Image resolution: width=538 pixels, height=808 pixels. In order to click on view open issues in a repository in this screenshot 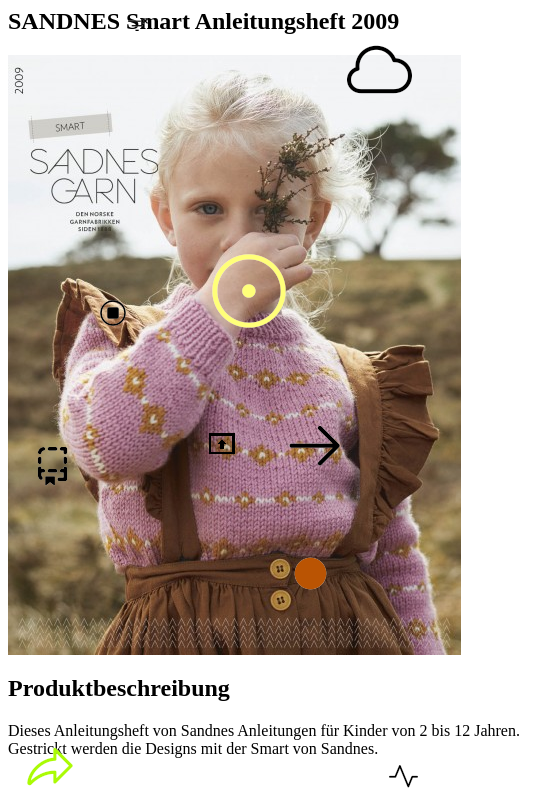, I will do `click(249, 291)`.